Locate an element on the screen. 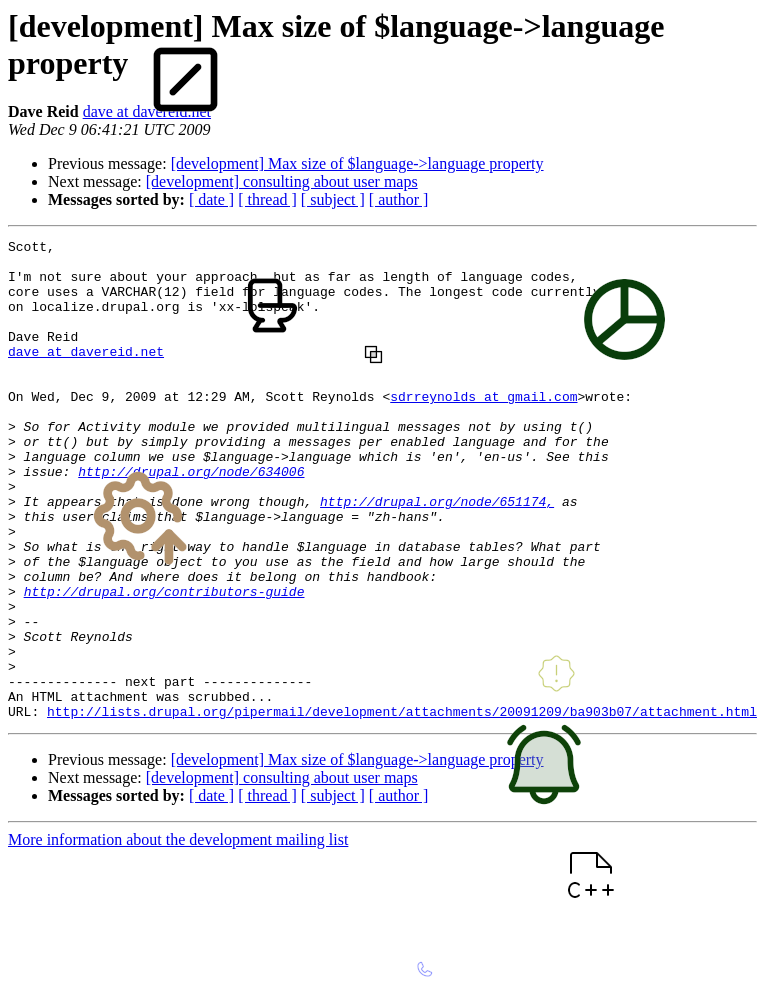 Image resolution: width=765 pixels, height=989 pixels. upgrade or update settings is located at coordinates (138, 516).